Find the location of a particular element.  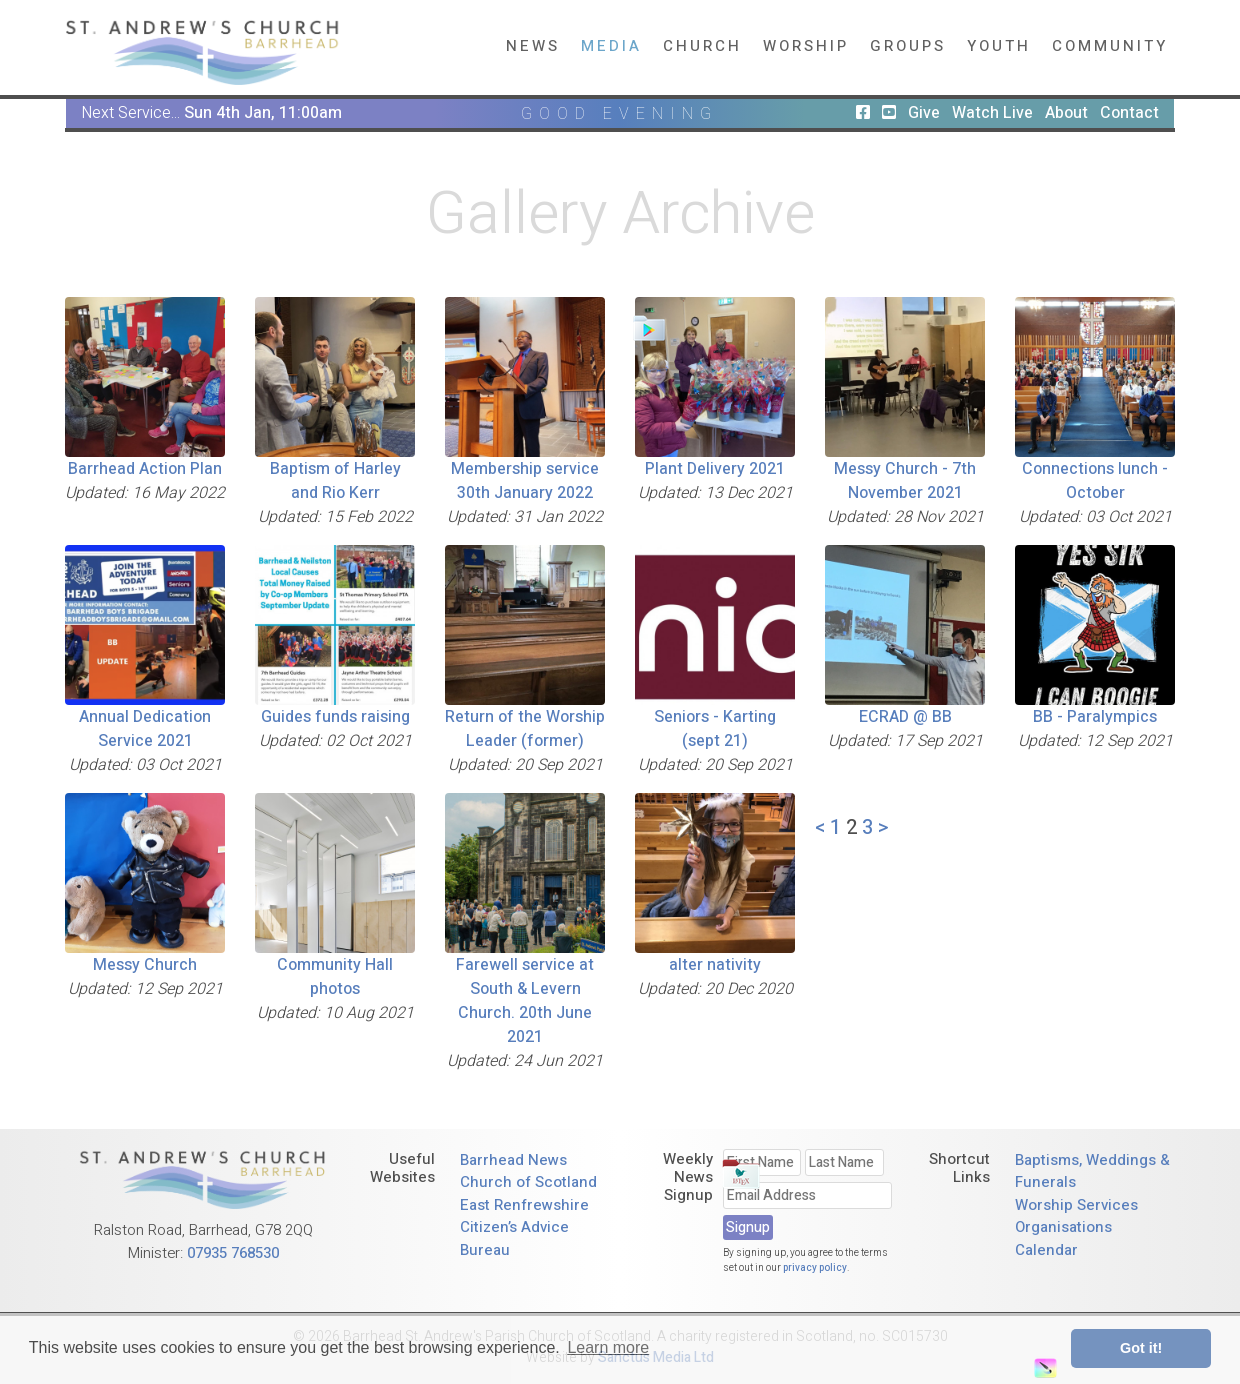

open folder containing google play store downloads is located at coordinates (649, 329).